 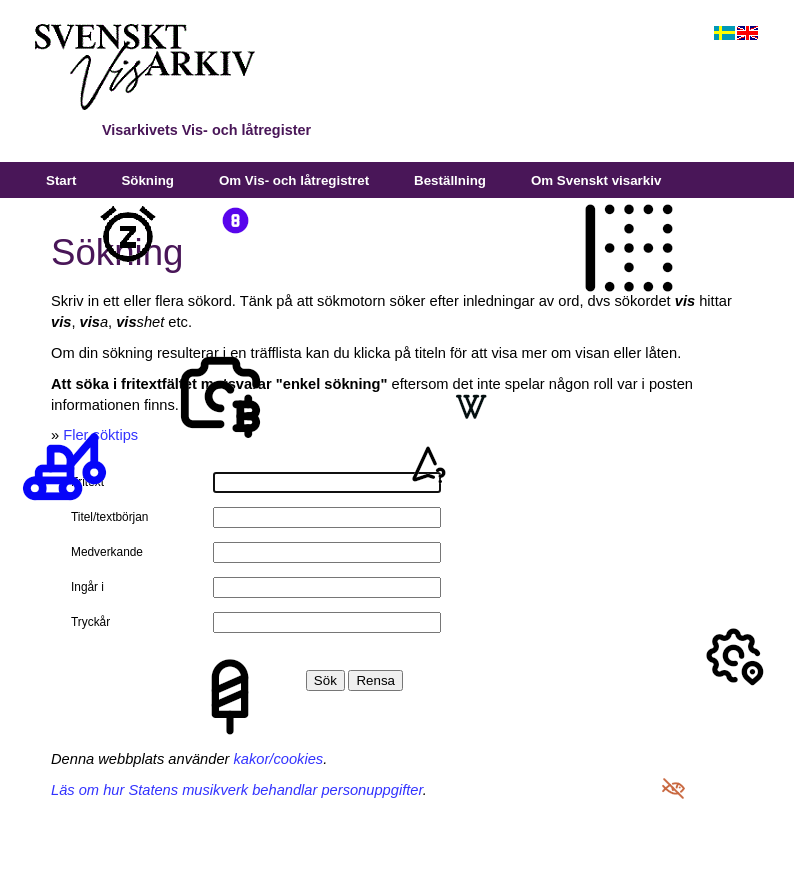 I want to click on indicates step 8 in a multi-step process, so click(x=235, y=220).